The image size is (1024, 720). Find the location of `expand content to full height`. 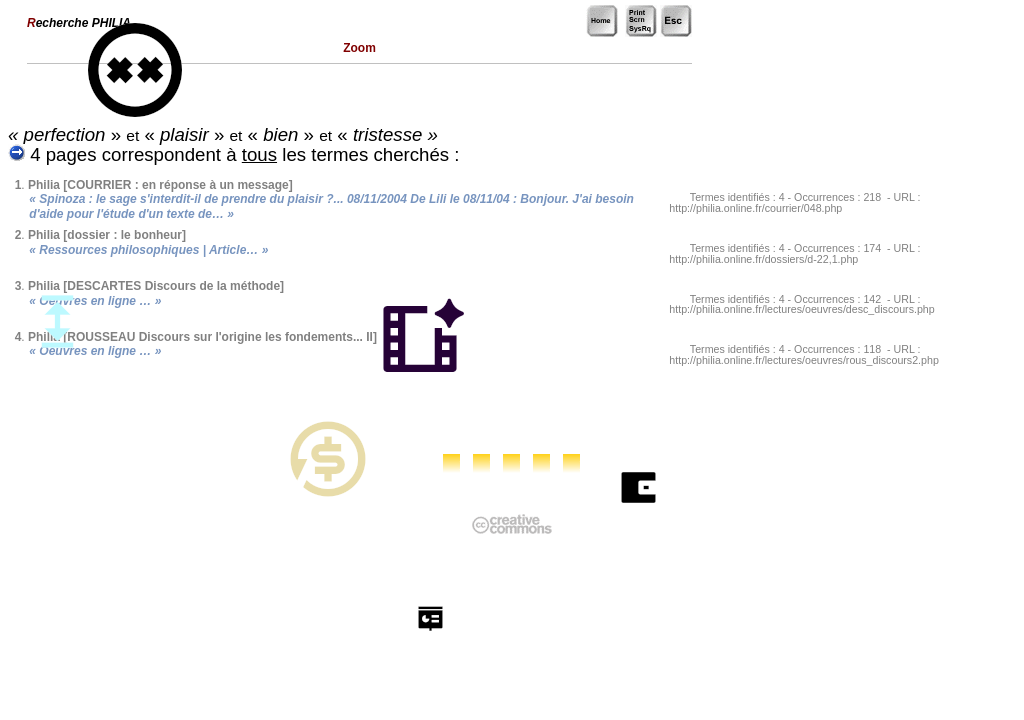

expand content to full height is located at coordinates (57, 321).